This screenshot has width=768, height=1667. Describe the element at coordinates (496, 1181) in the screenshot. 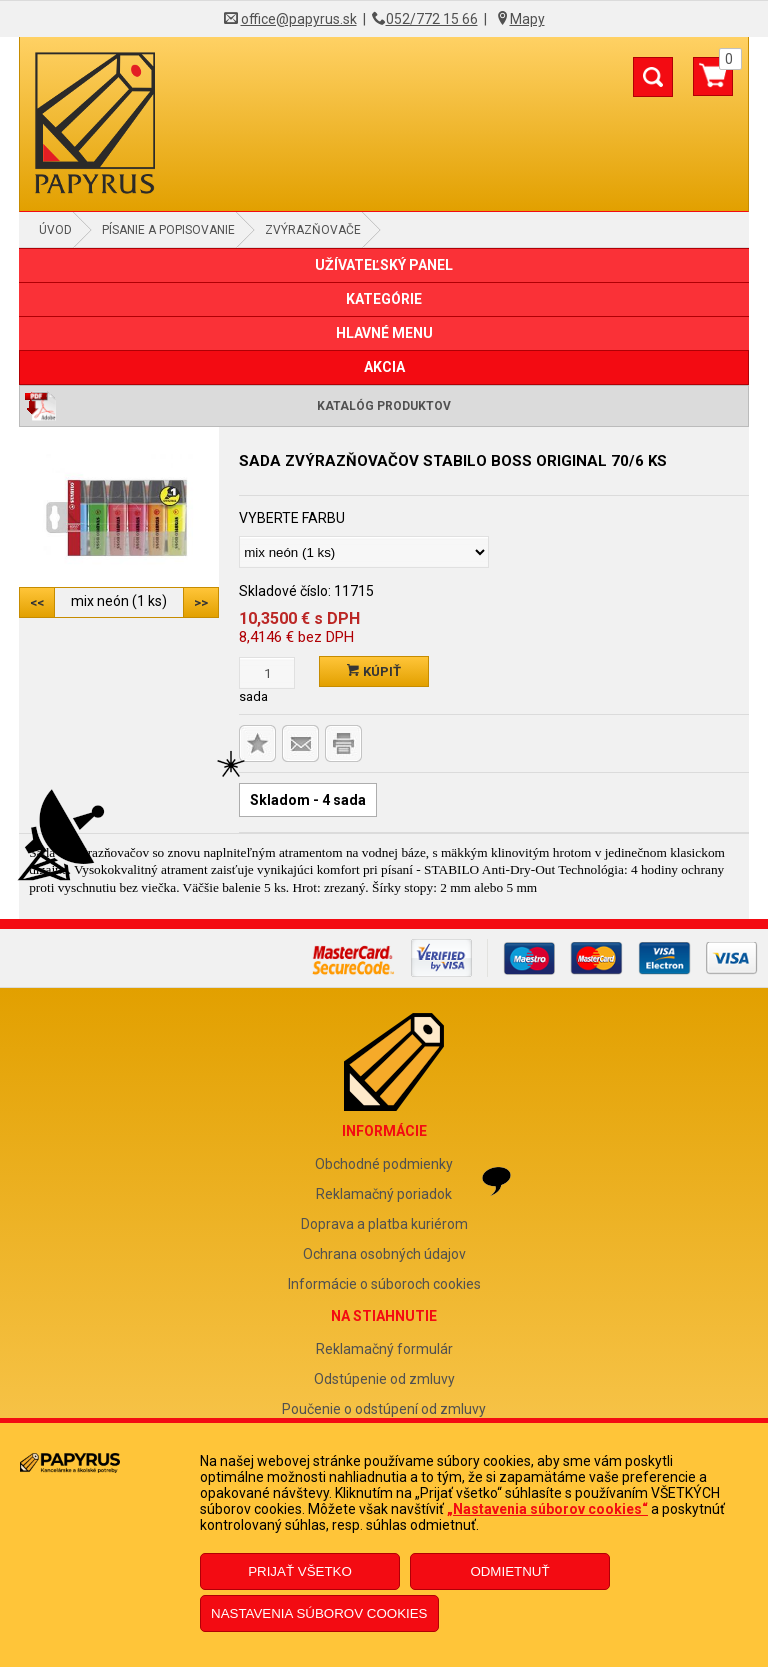

I see `open chat or messaging feature` at that location.